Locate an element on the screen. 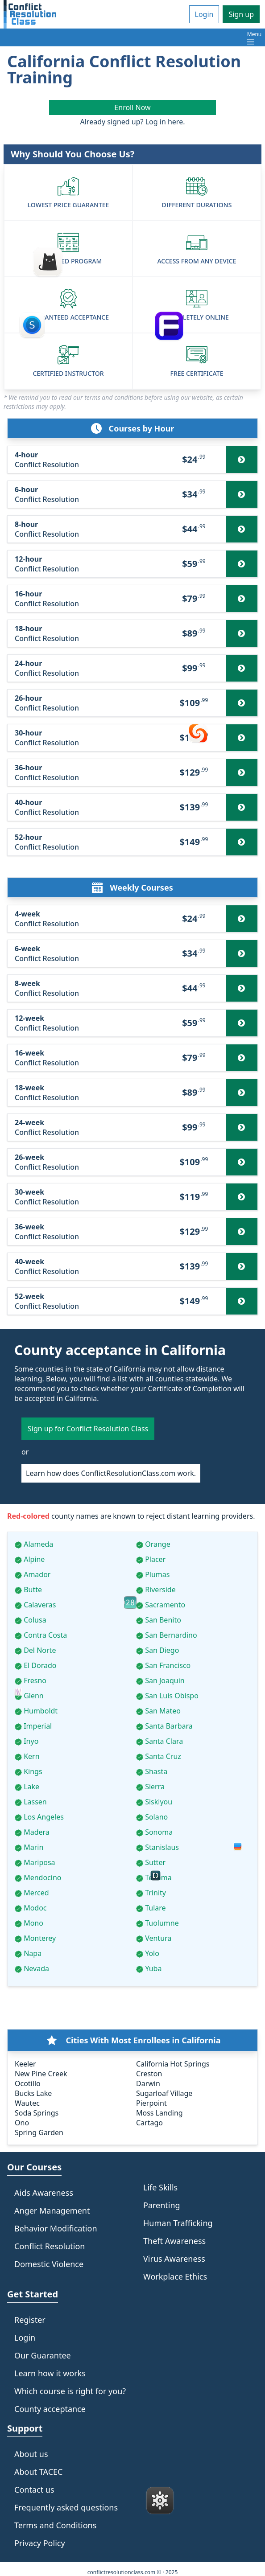 The height and width of the screenshot is (2576, 265). open the Clash proxy app is located at coordinates (48, 262).